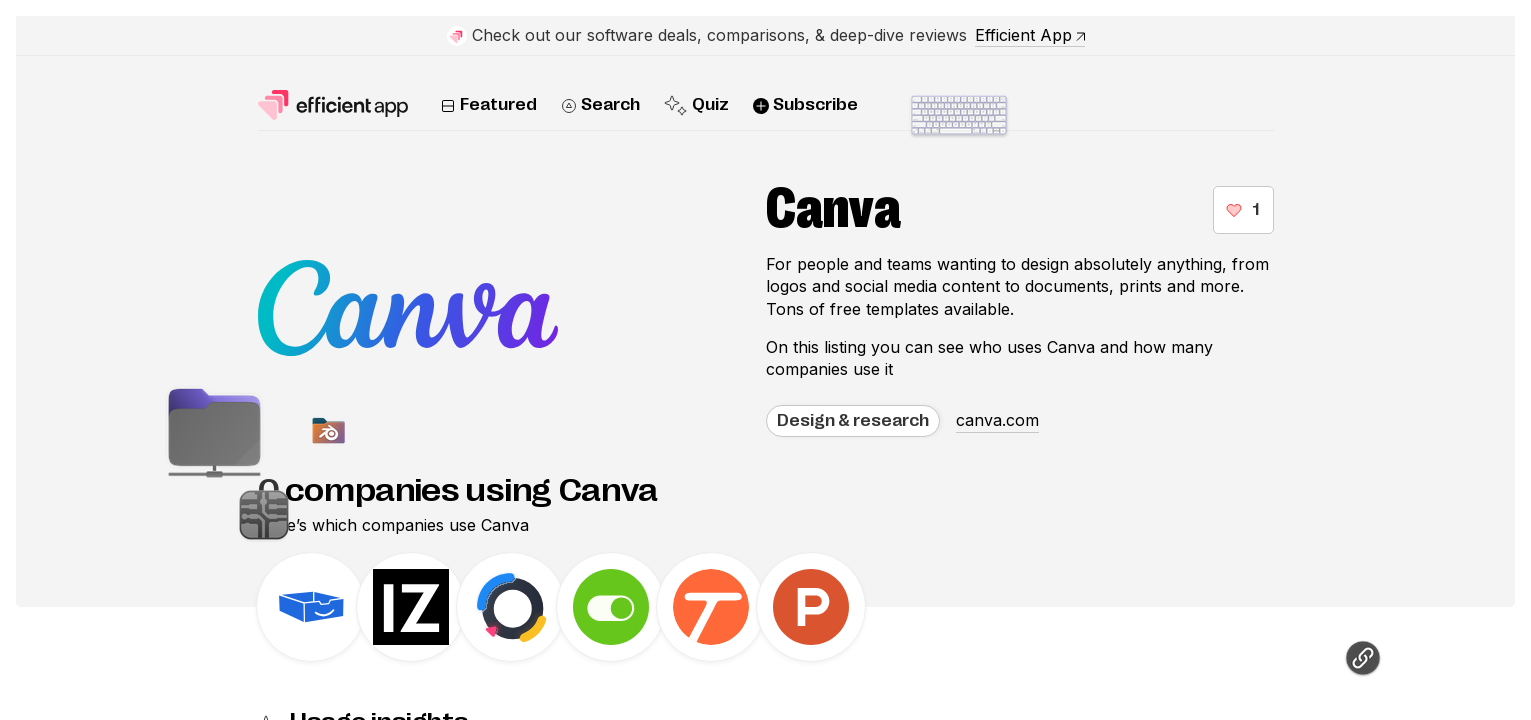  What do you see at coordinates (264, 515) in the screenshot?
I see `open gerbview application for viewing gerber files` at bounding box center [264, 515].